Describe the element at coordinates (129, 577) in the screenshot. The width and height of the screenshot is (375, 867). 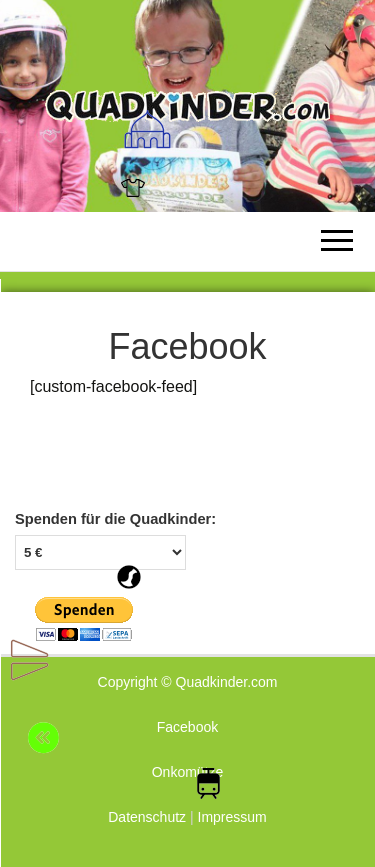
I see `switch to global or worldwide view` at that location.